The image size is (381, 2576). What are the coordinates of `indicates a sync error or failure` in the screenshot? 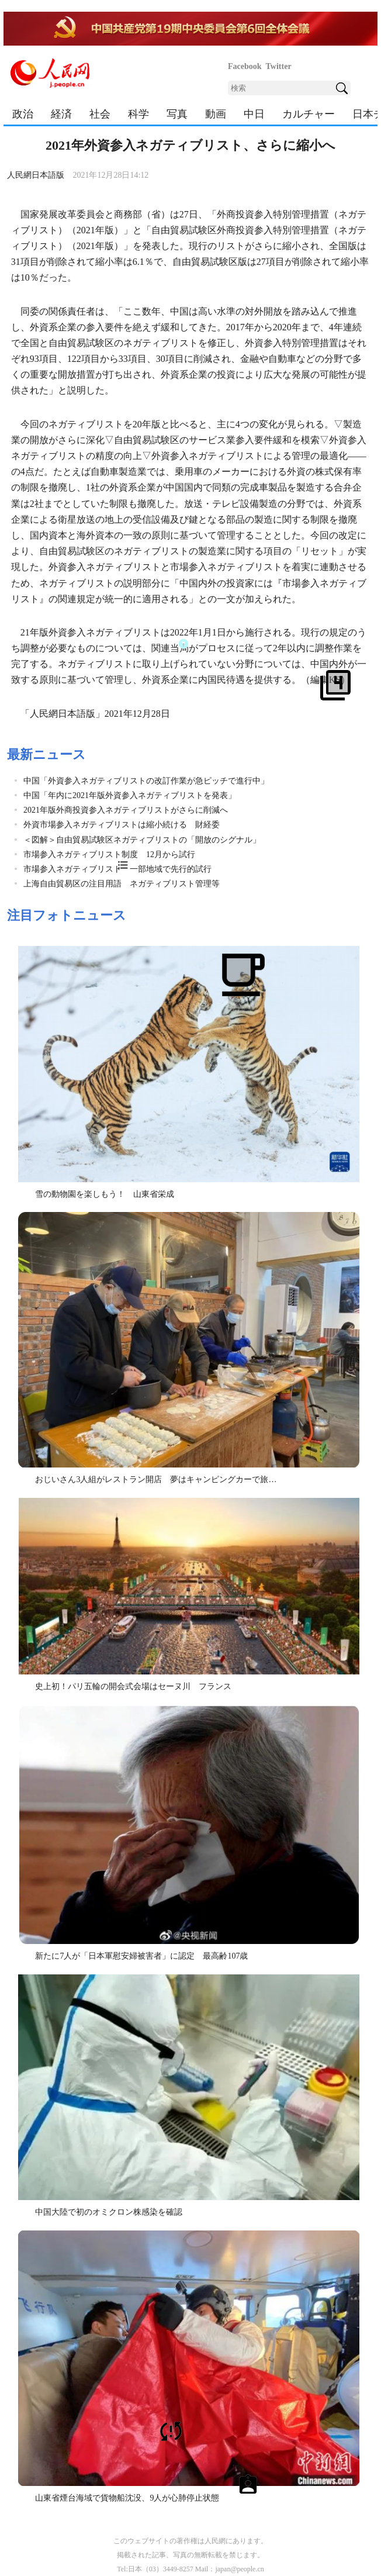 It's located at (171, 2431).